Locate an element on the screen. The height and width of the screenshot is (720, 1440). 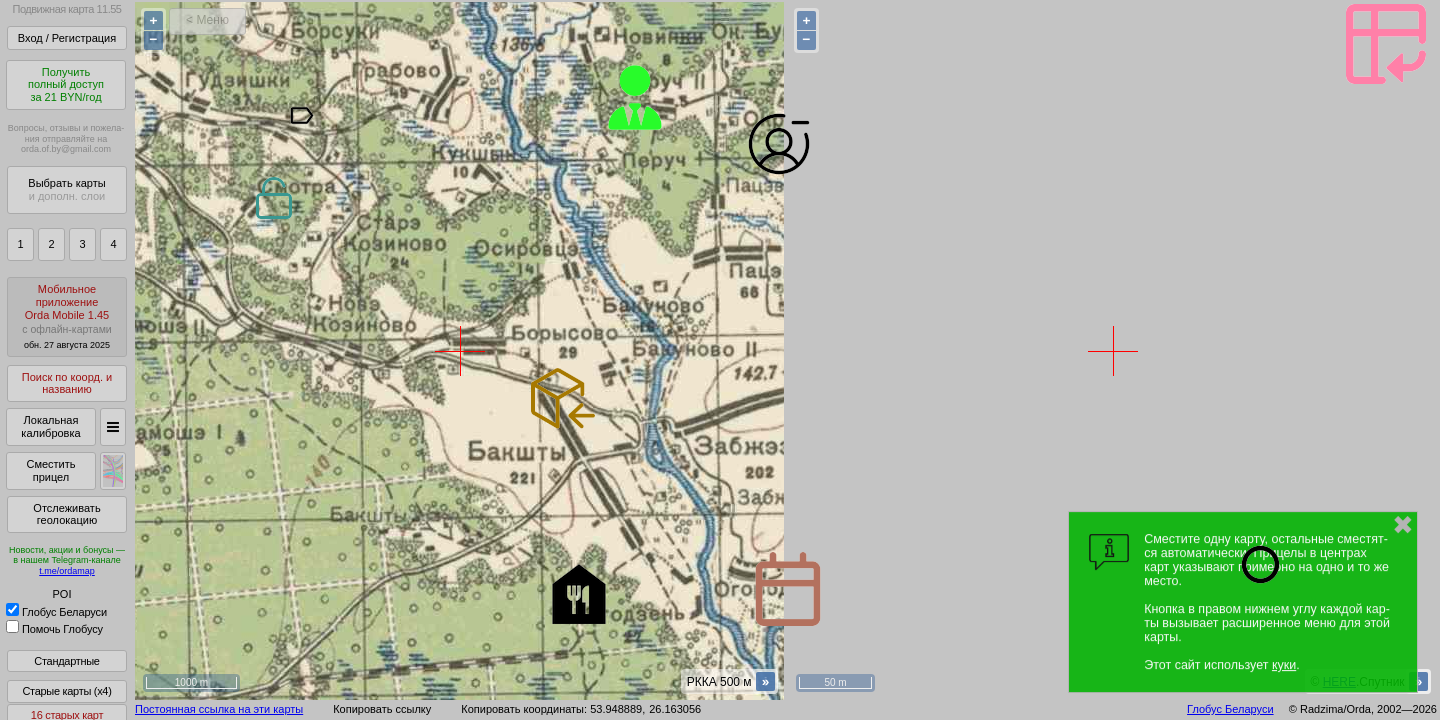
pivot table column in spreadsheet view is located at coordinates (1386, 44).